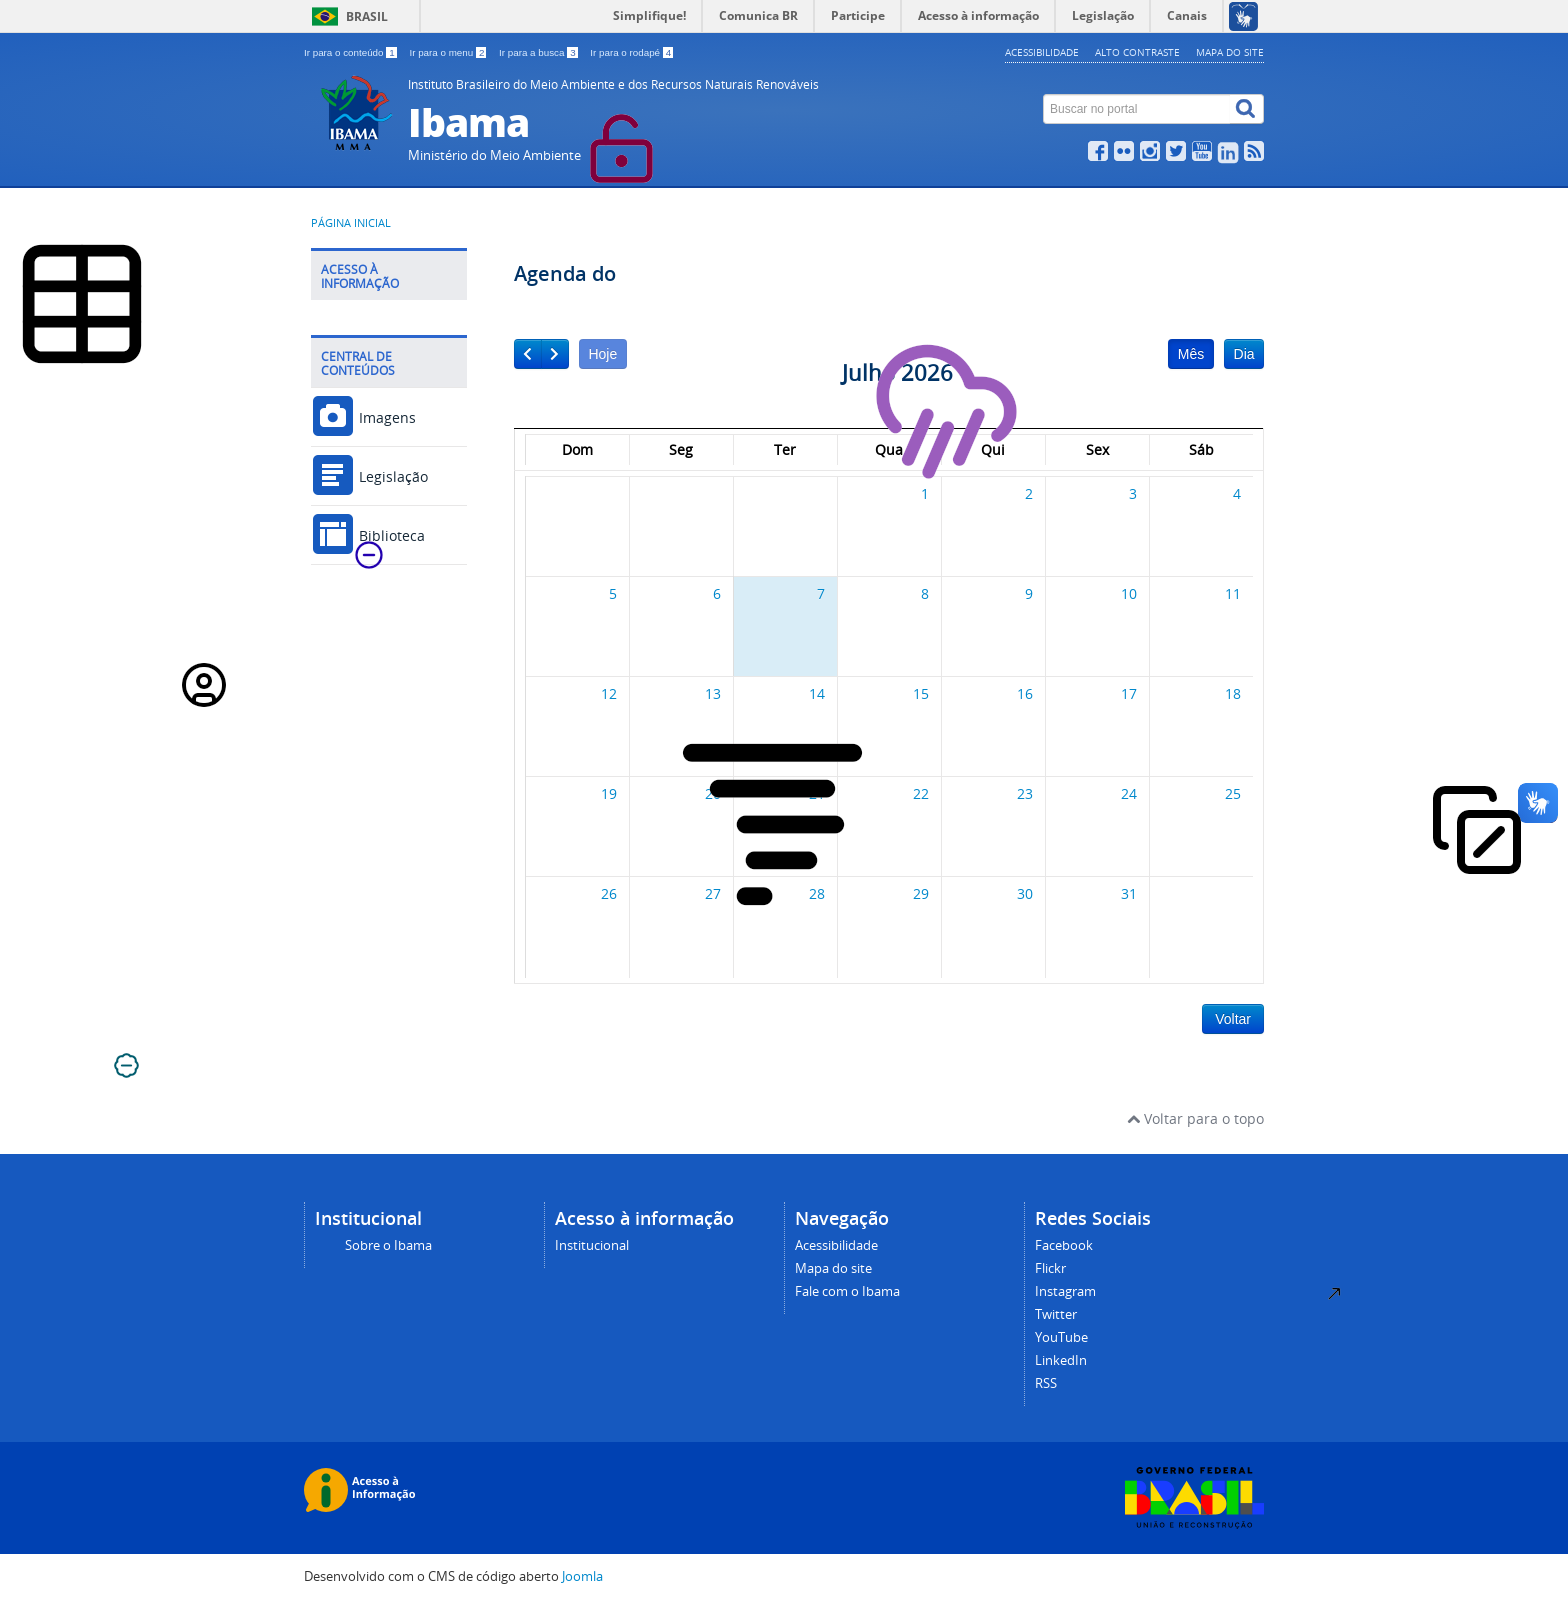 This screenshot has height=1605, width=1568. I want to click on remove an item from a list, so click(369, 555).